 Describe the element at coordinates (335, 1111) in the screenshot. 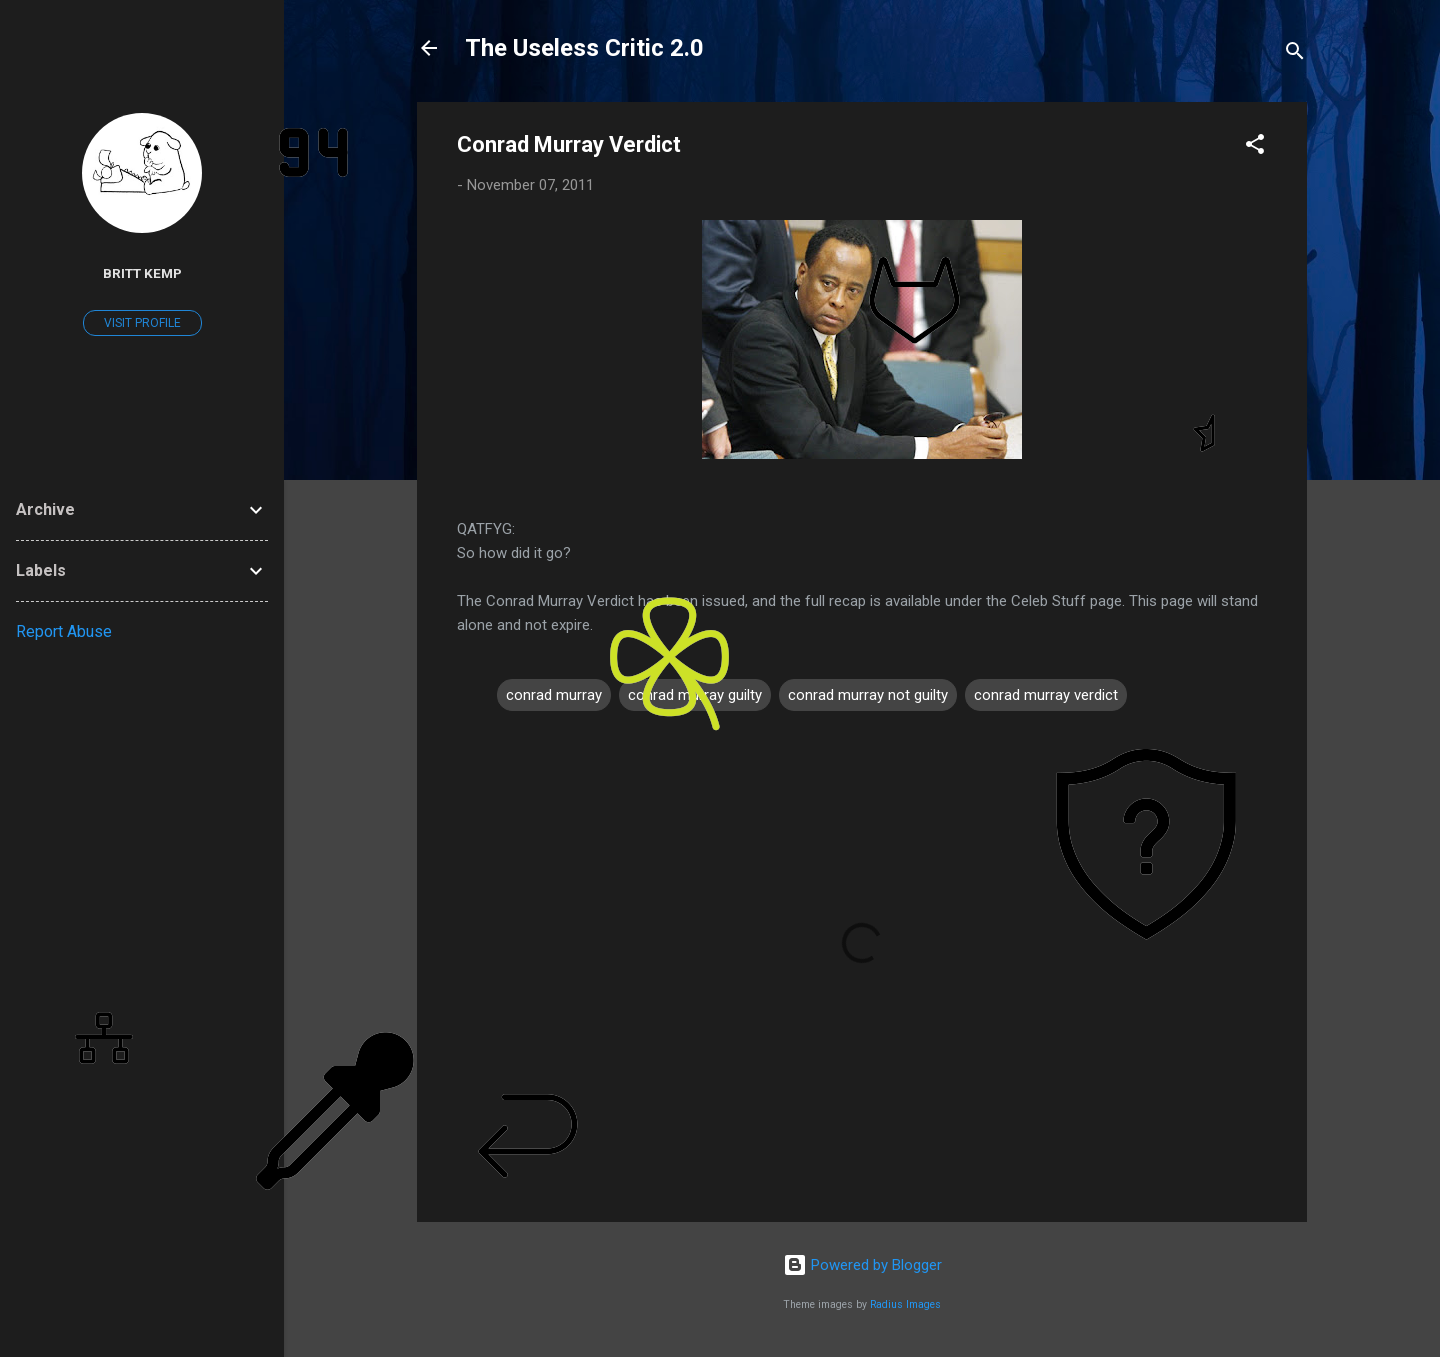

I see `pick a color from the canvas` at that location.